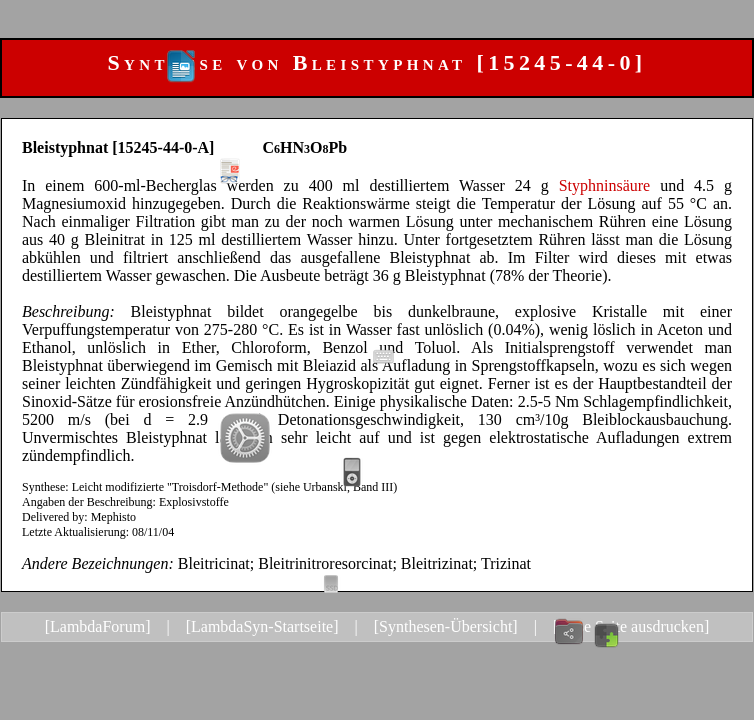 Image resolution: width=754 pixels, height=720 pixels. I want to click on indicates a solid state drive (SSD) storage device, so click(331, 584).